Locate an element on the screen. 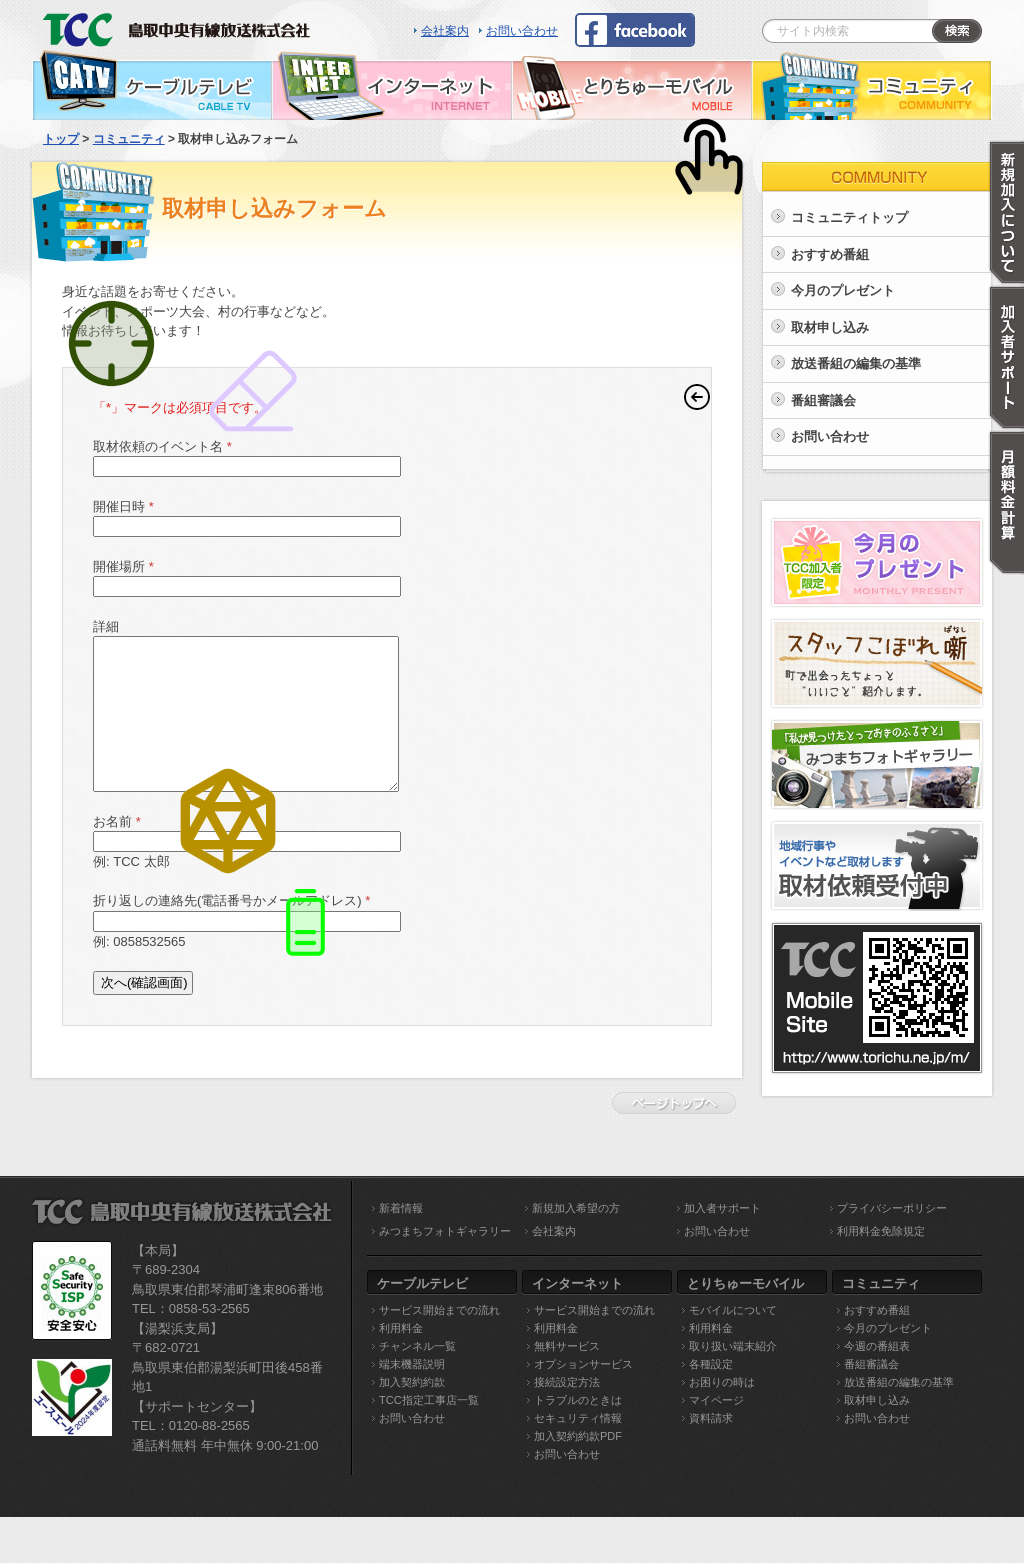  tap to interact with this element is located at coordinates (709, 158).